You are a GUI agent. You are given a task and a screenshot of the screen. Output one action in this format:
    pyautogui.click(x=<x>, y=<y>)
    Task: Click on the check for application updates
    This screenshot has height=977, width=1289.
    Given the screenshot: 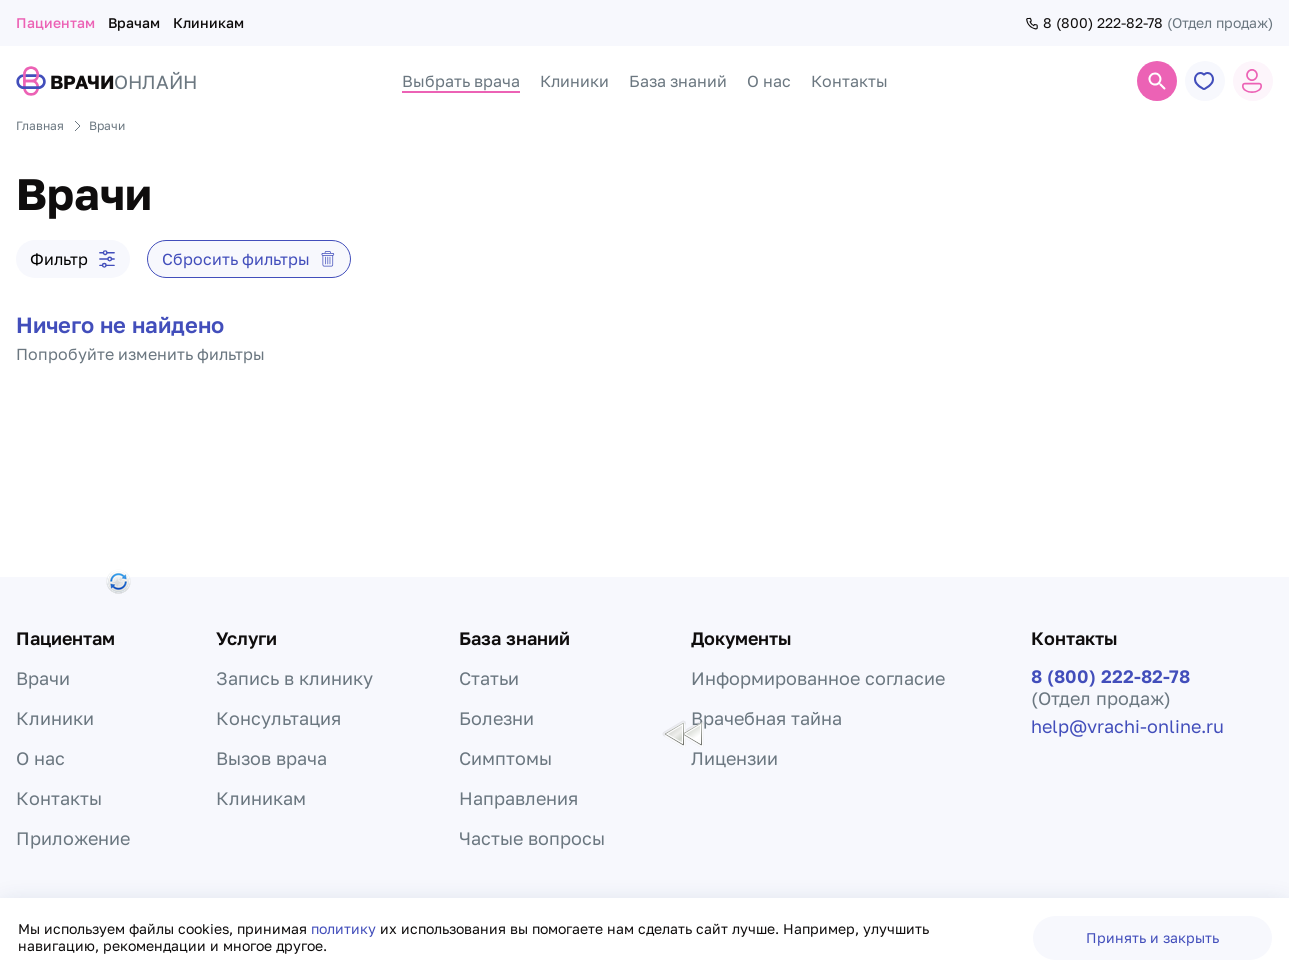 What is the action you would take?
    pyautogui.click(x=118, y=581)
    